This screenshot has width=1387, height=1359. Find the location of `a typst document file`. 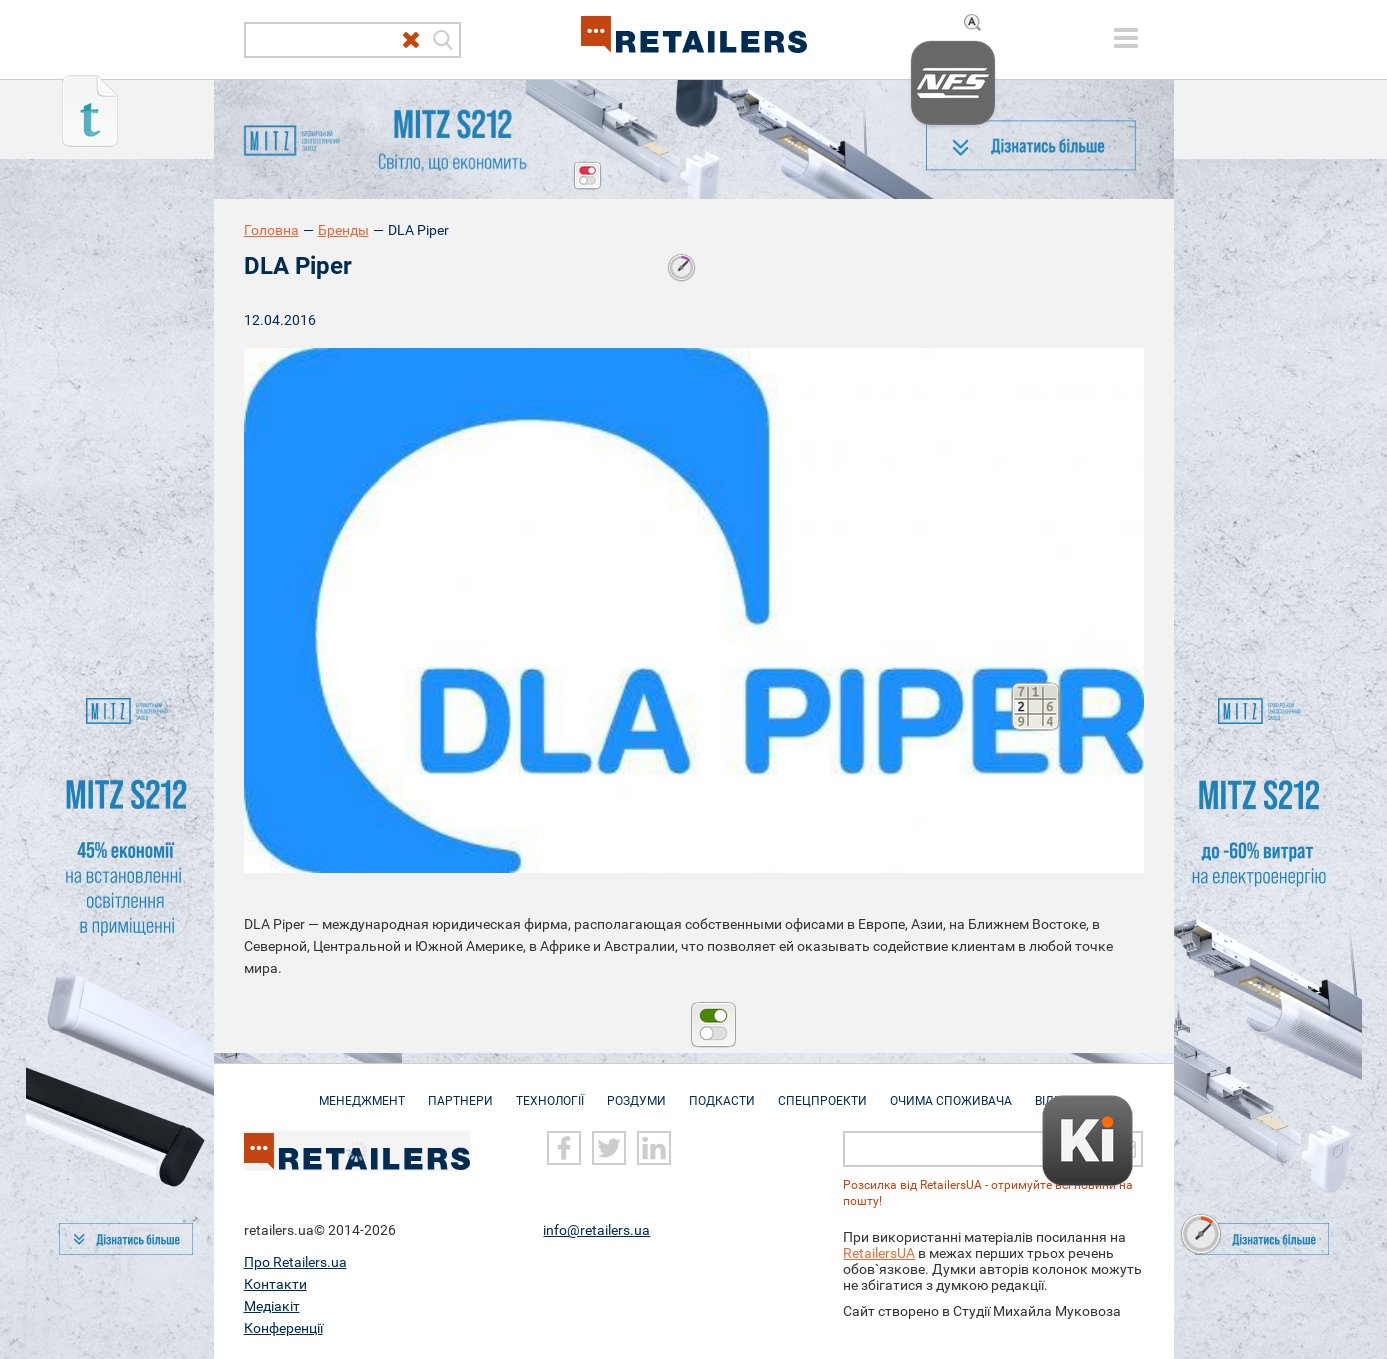

a typst document file is located at coordinates (90, 111).